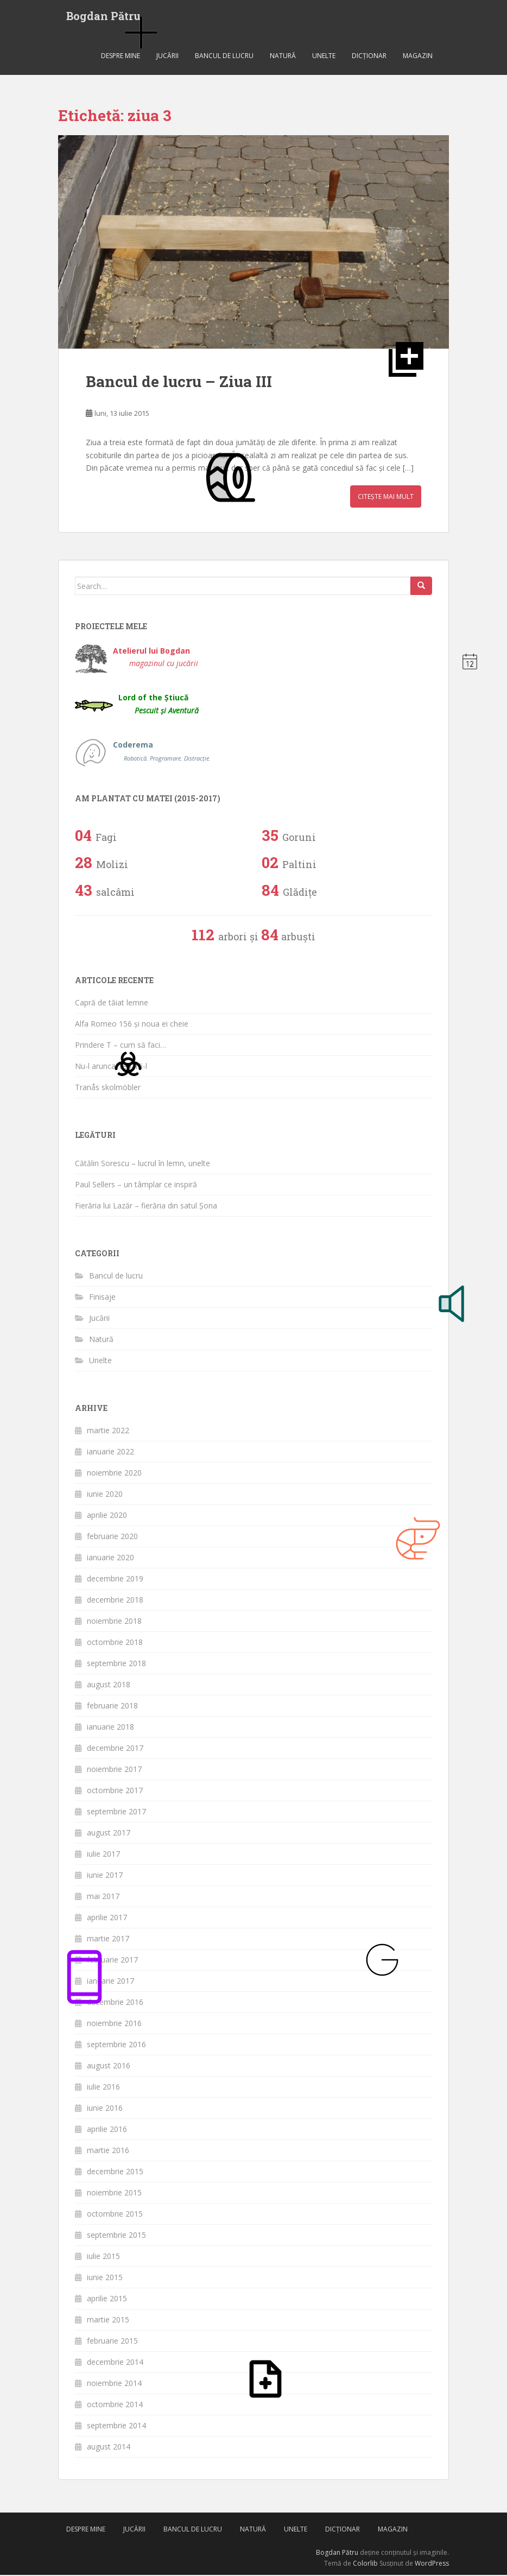 This screenshot has width=507, height=2576. What do you see at coordinates (229, 477) in the screenshot?
I see `access tire pressure or vehicle tire information` at bounding box center [229, 477].